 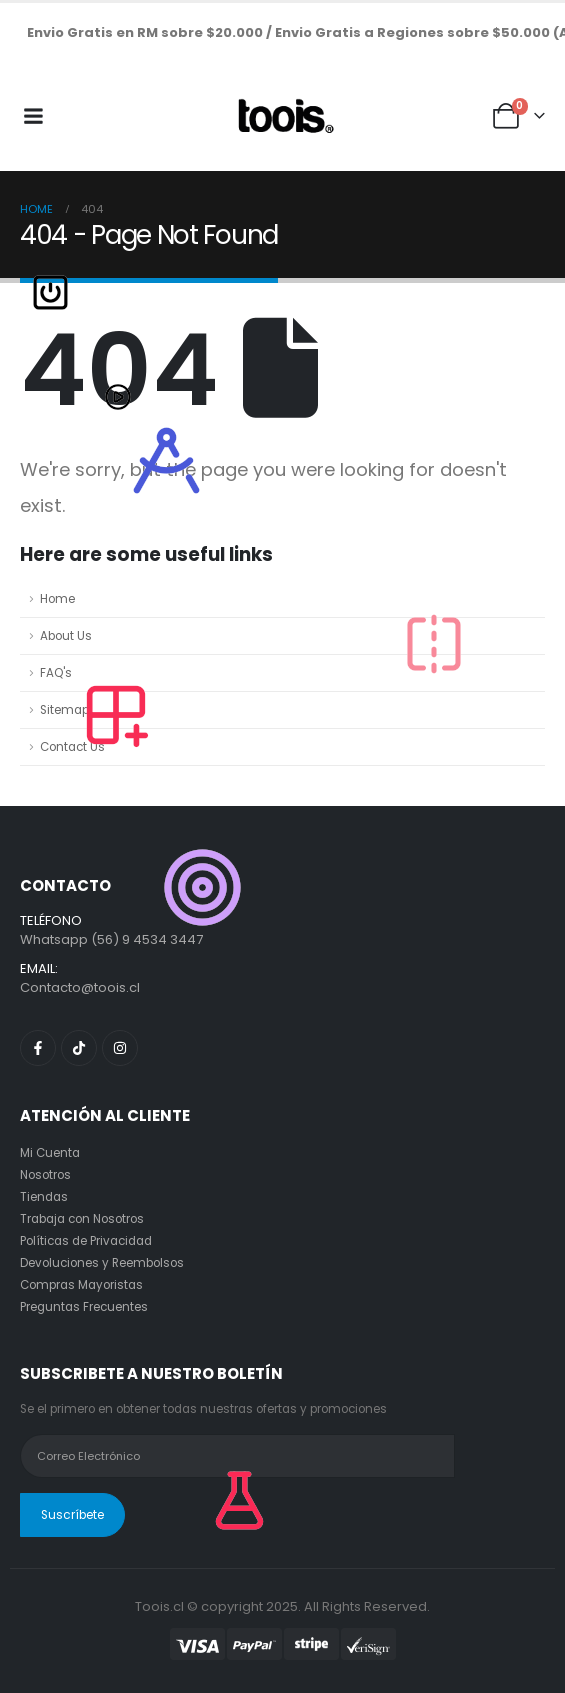 I want to click on play media or video content, so click(x=118, y=397).